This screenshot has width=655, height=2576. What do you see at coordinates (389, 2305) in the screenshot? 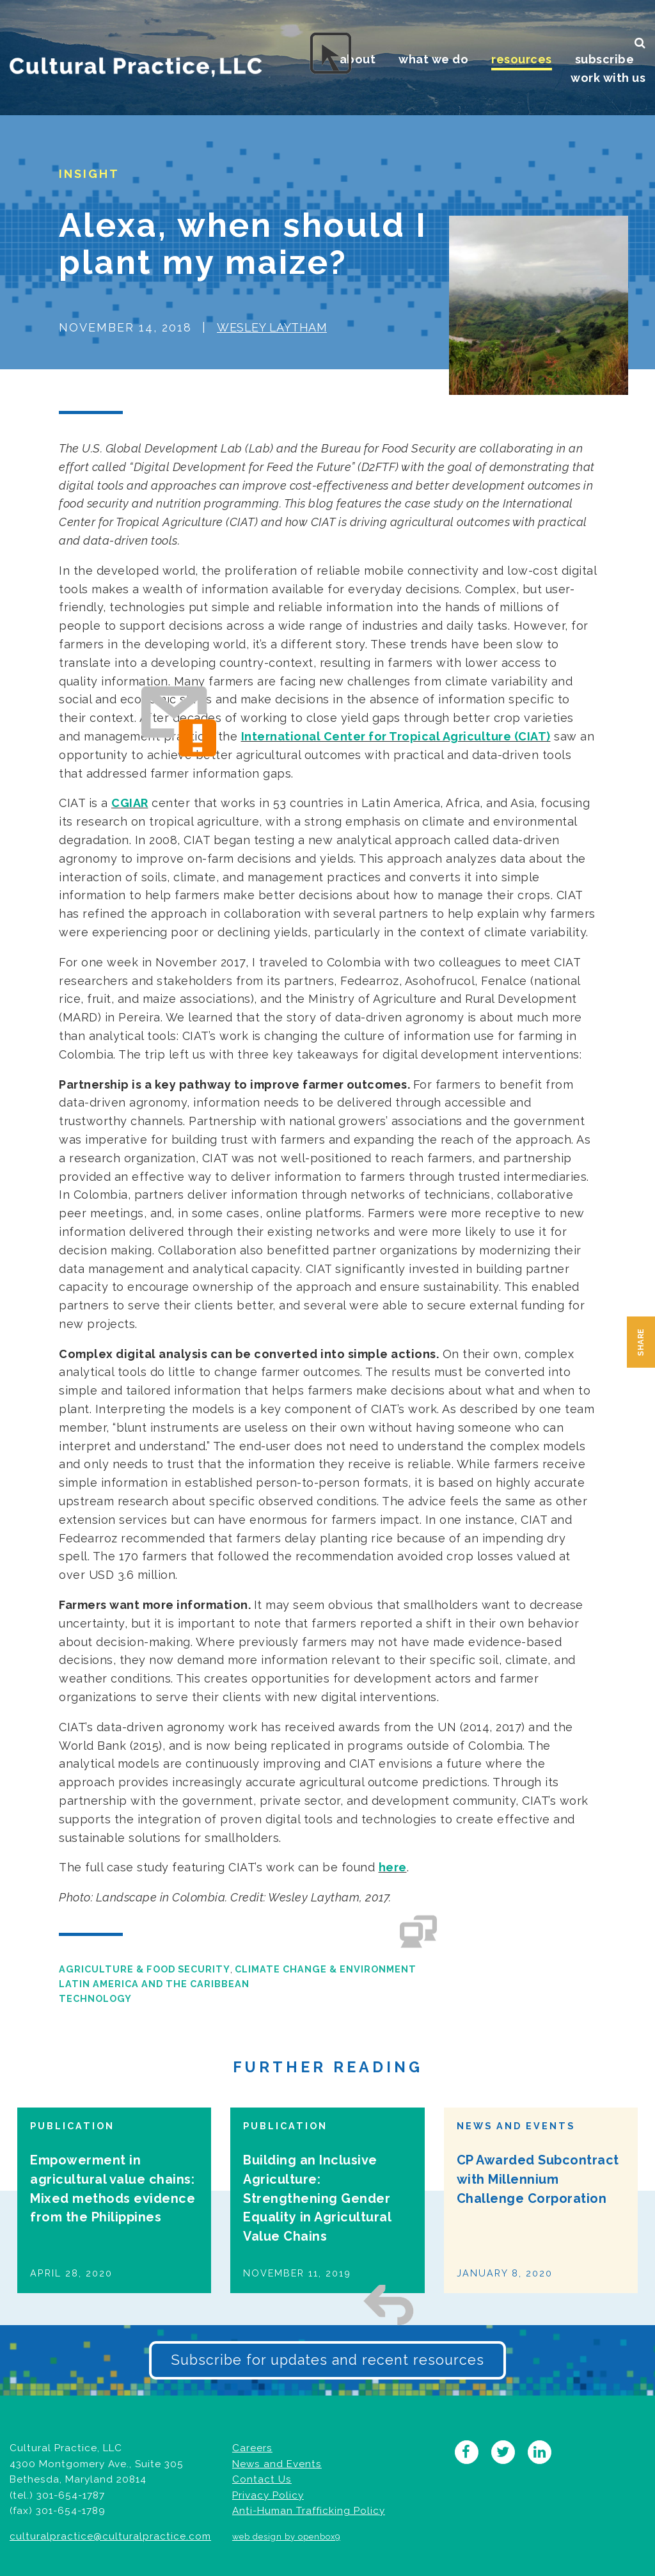
I see `undo the last action` at bounding box center [389, 2305].